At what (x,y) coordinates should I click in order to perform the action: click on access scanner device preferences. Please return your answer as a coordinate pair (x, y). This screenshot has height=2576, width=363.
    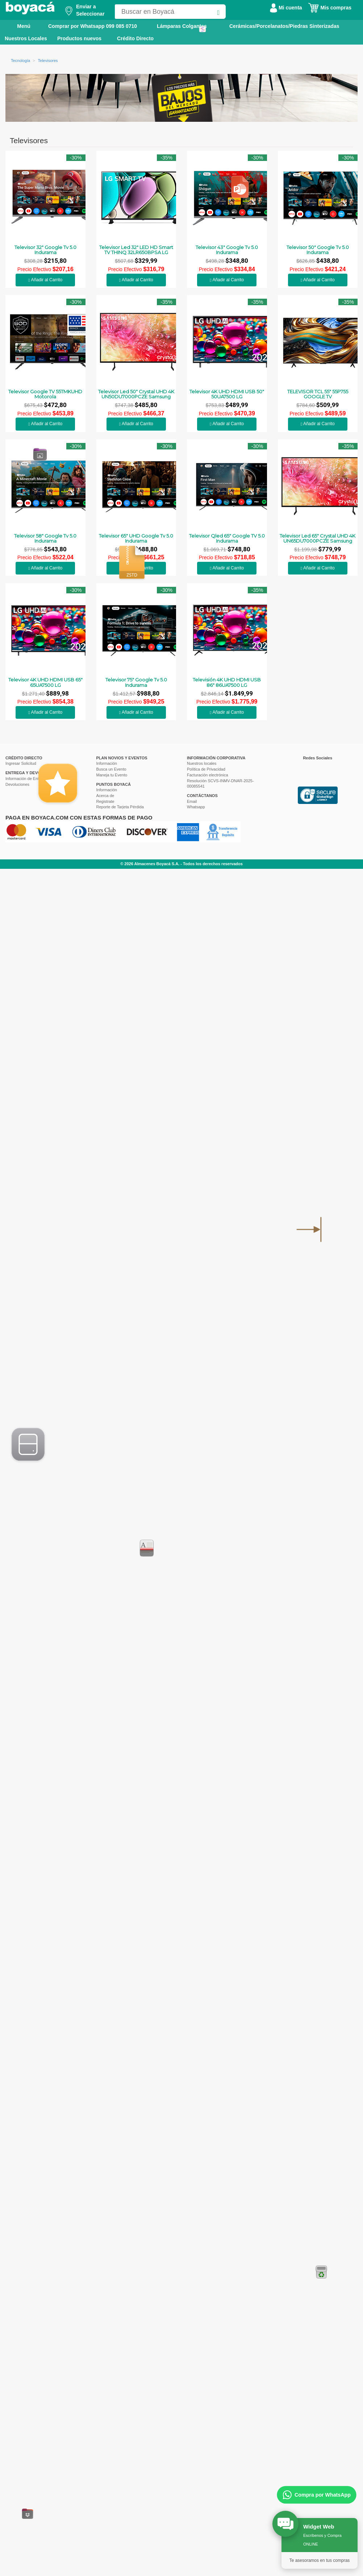
    Looking at the image, I should click on (28, 1445).